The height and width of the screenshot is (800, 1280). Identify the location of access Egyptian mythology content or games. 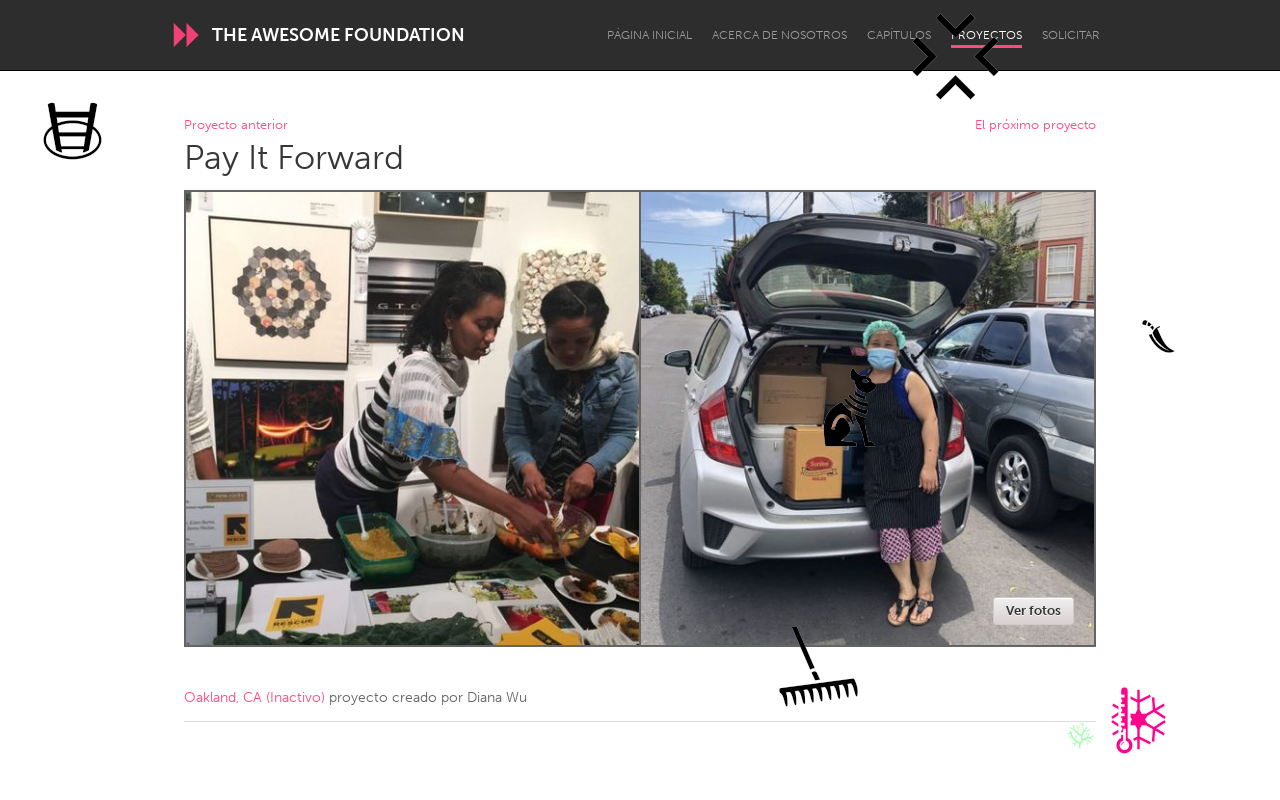
(850, 407).